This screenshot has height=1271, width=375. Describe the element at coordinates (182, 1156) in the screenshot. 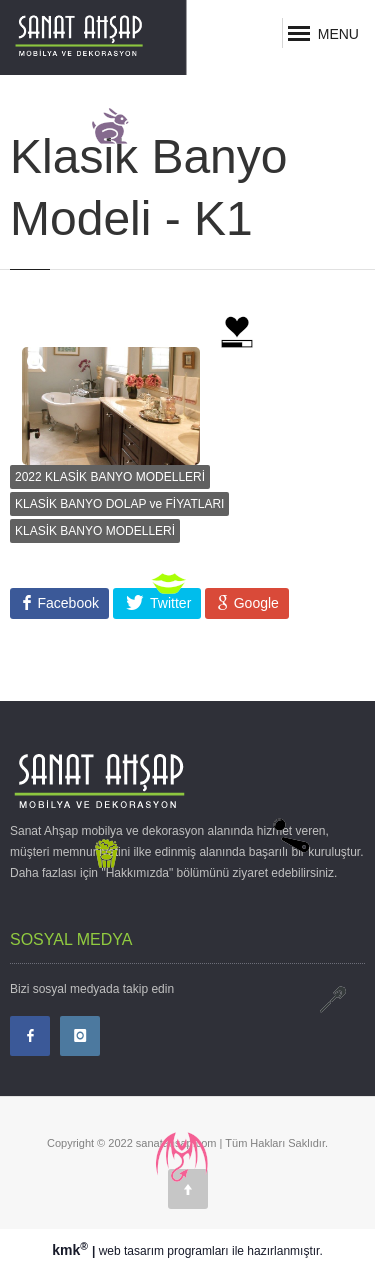

I see `represents a villain or enemy character in a game` at that location.